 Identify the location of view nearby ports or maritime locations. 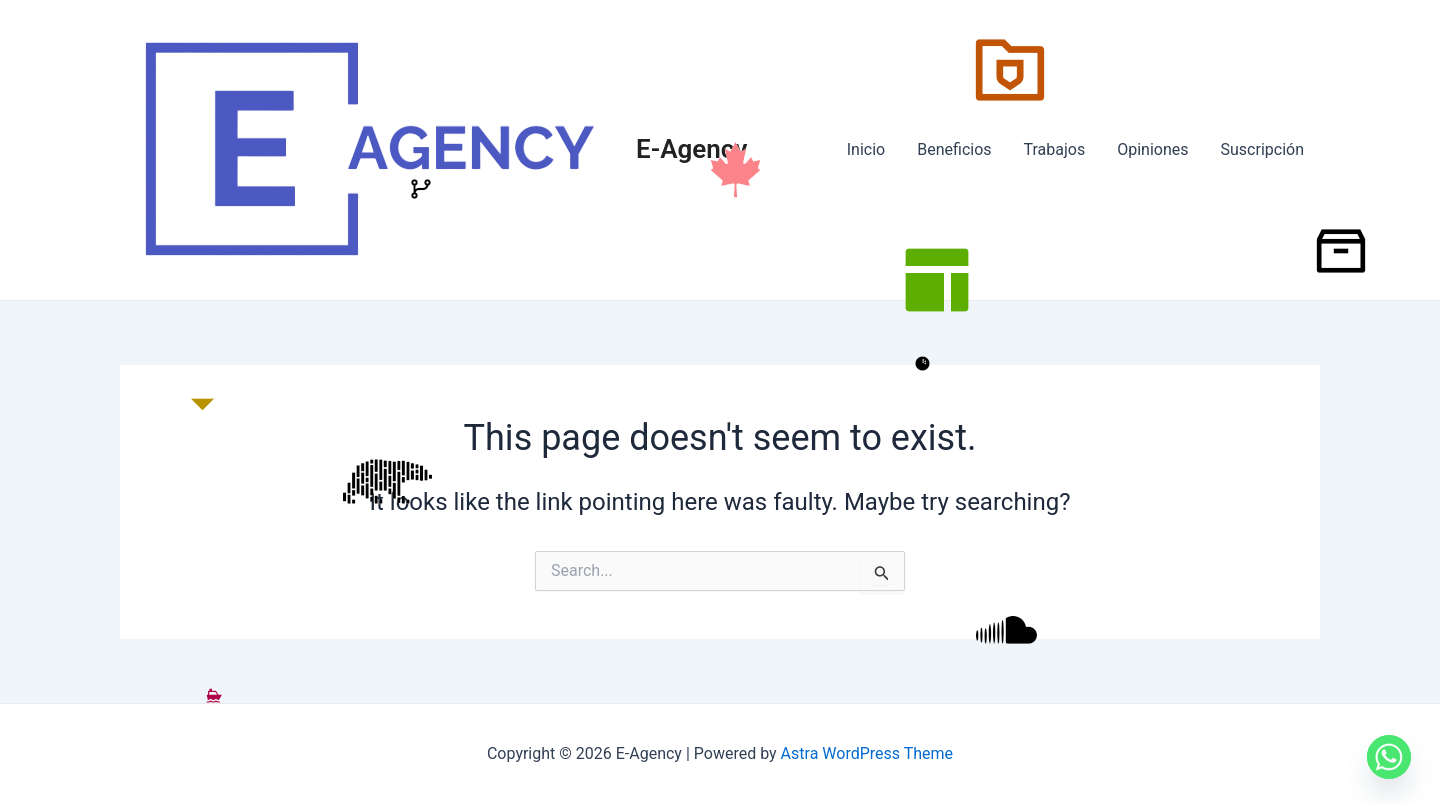
(214, 696).